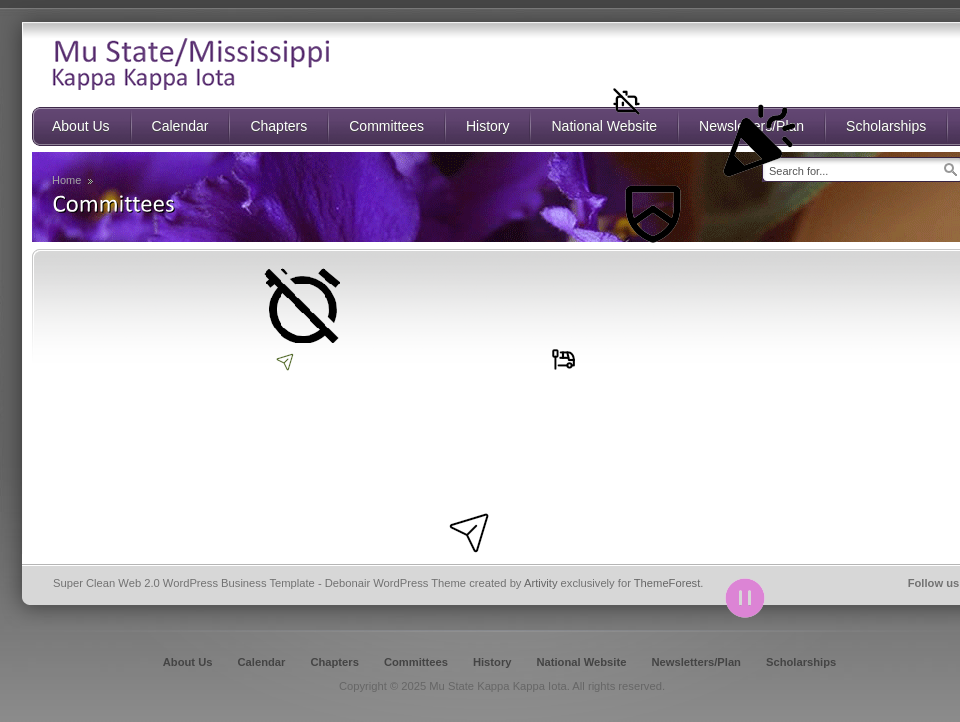 The width and height of the screenshot is (960, 722). What do you see at coordinates (653, 211) in the screenshot?
I see `access security or protection settings` at bounding box center [653, 211].